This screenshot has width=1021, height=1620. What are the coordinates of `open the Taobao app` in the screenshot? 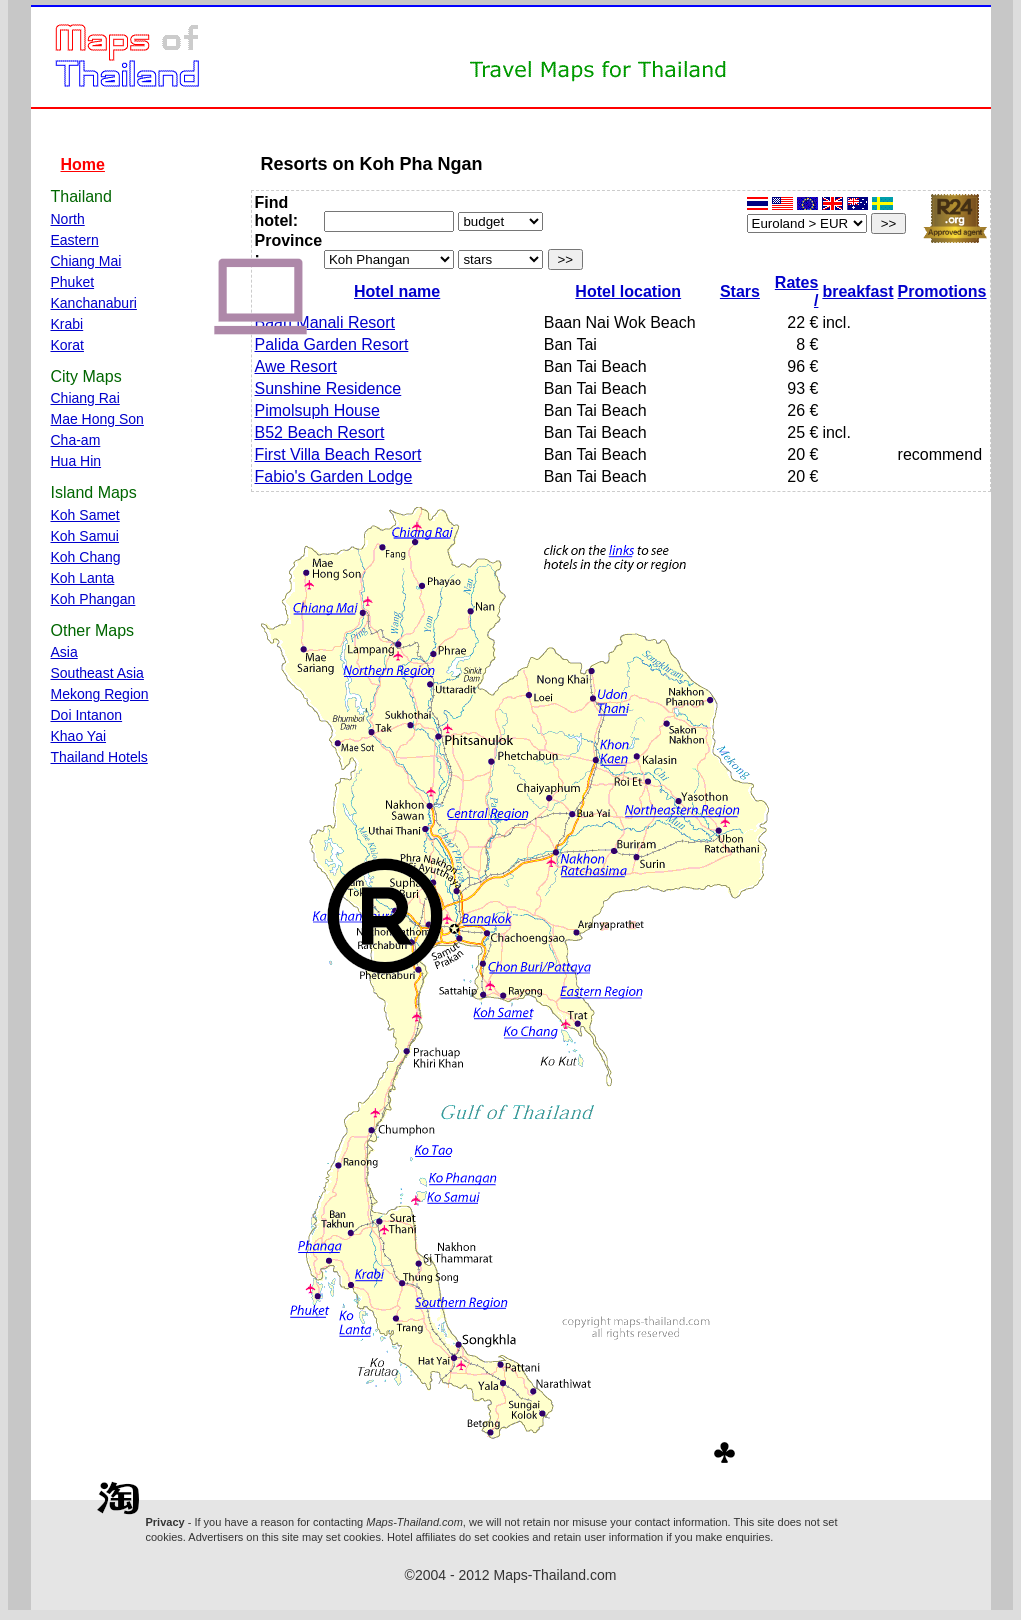 It's located at (118, 1498).